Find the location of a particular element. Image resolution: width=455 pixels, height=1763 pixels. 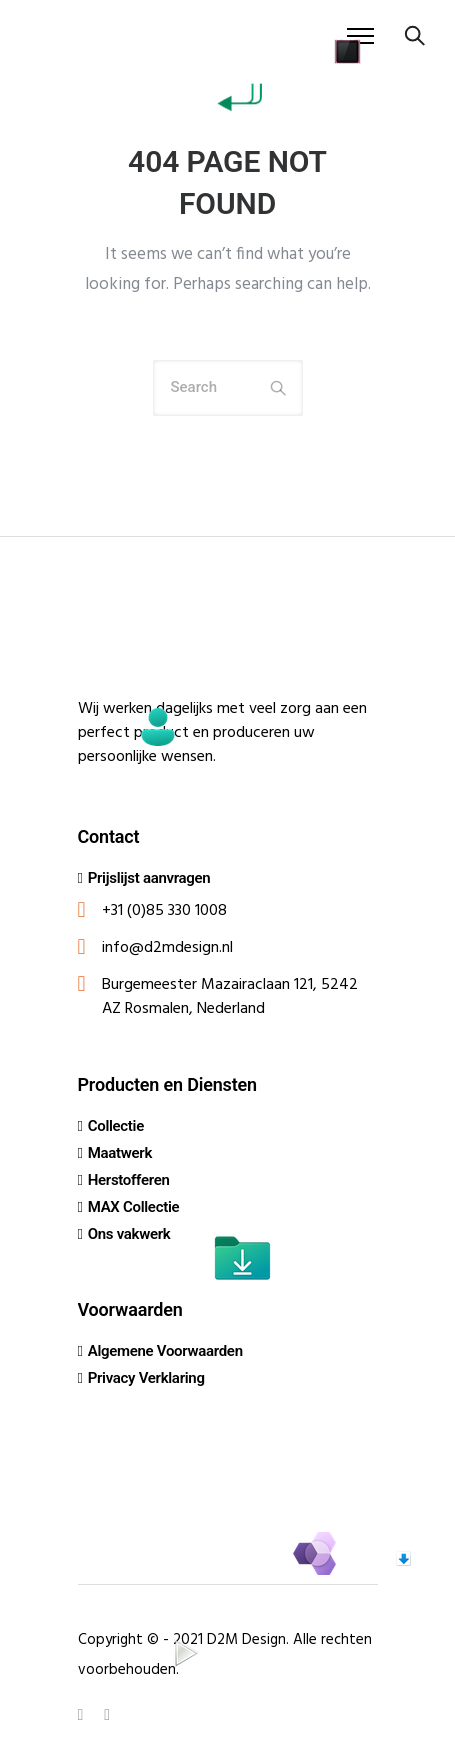

iPod nano device in pink is located at coordinates (347, 51).